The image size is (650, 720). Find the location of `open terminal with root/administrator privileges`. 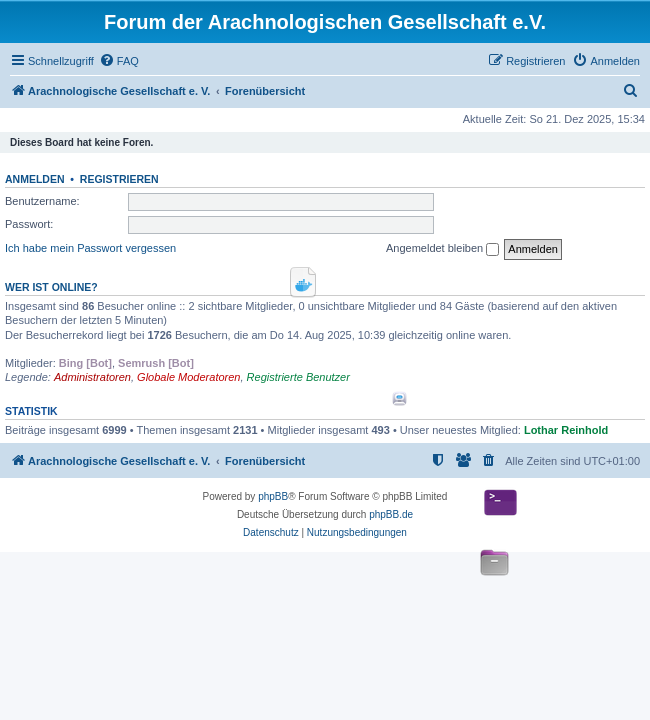

open terminal with root/administrator privileges is located at coordinates (500, 502).